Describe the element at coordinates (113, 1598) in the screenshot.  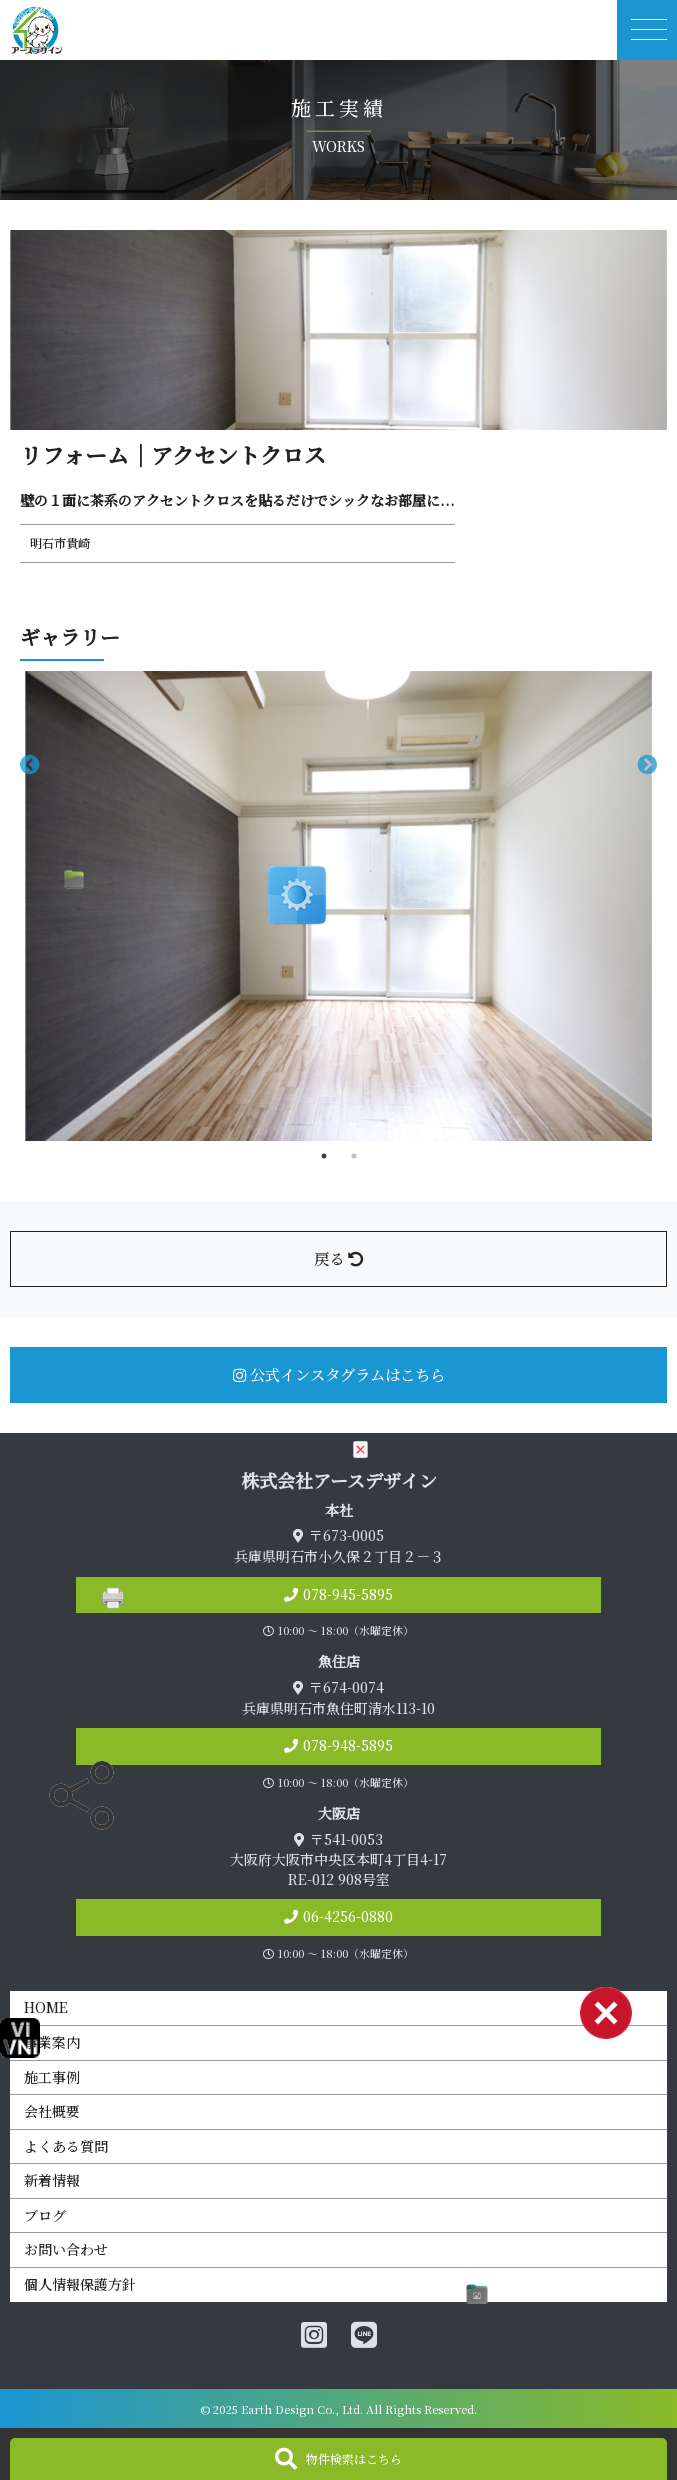
I see `connect to a network printer` at that location.